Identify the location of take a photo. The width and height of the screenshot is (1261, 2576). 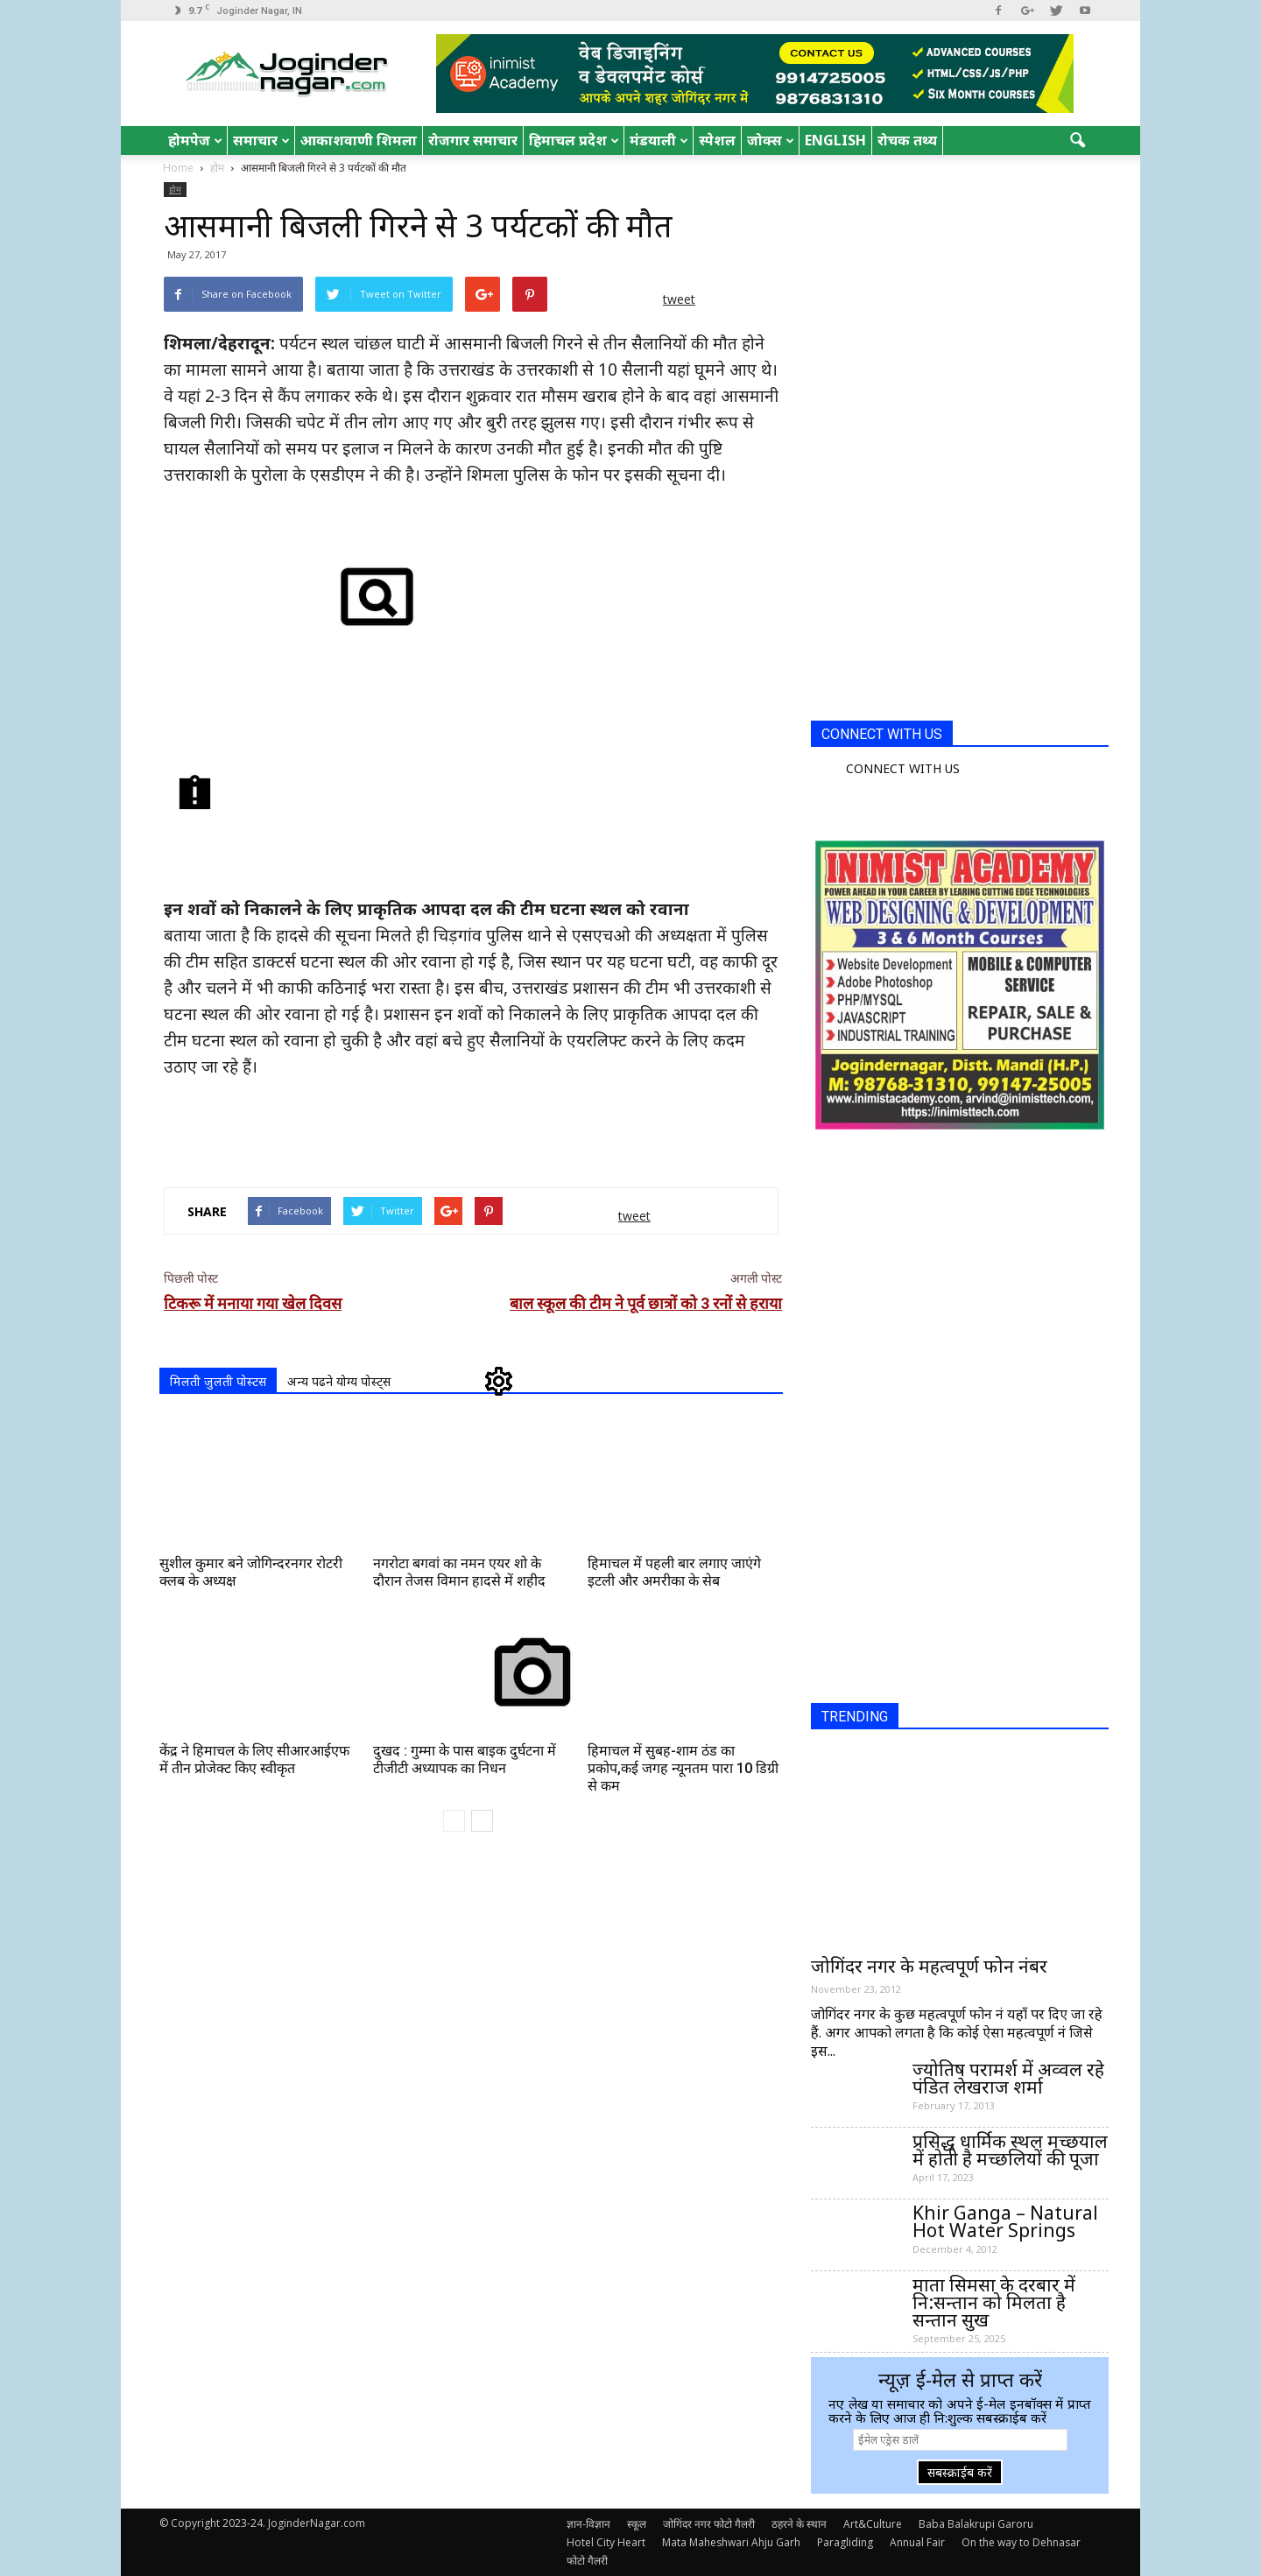
(532, 1676).